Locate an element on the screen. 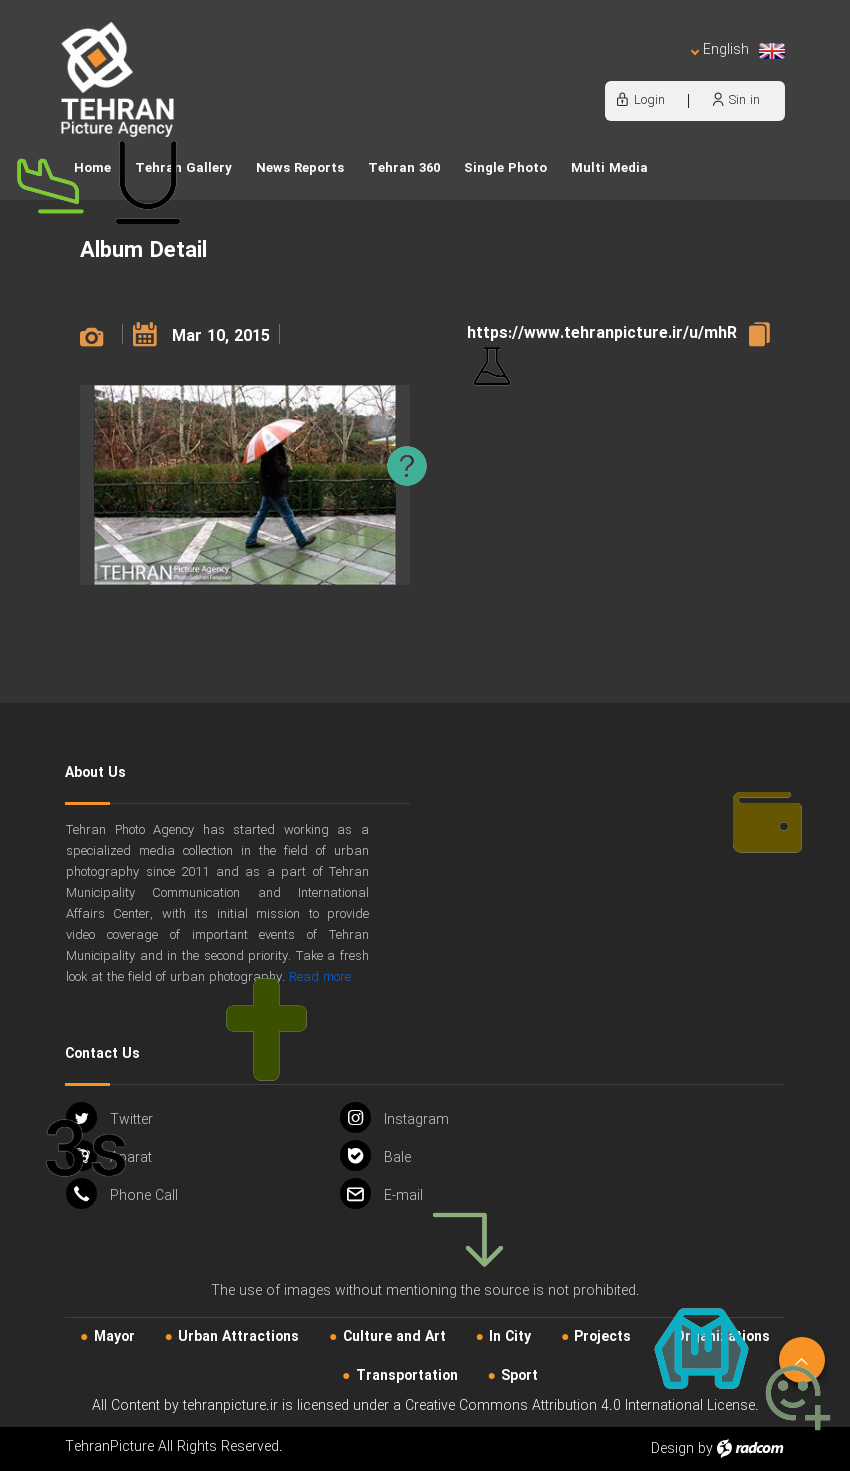 This screenshot has width=850, height=1471. access help or support information is located at coordinates (407, 466).